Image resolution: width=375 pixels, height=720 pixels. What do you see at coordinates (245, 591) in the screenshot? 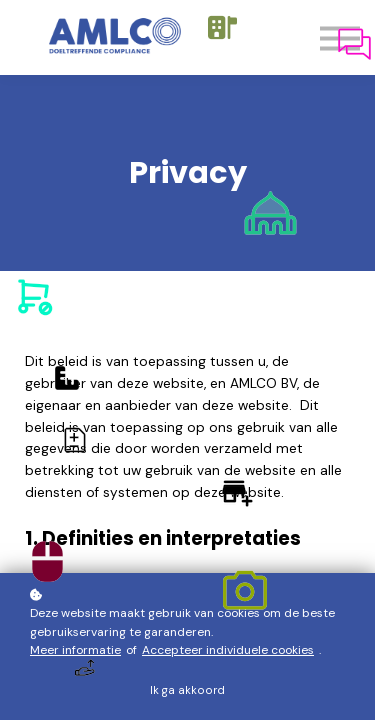
I see `take a photo` at bounding box center [245, 591].